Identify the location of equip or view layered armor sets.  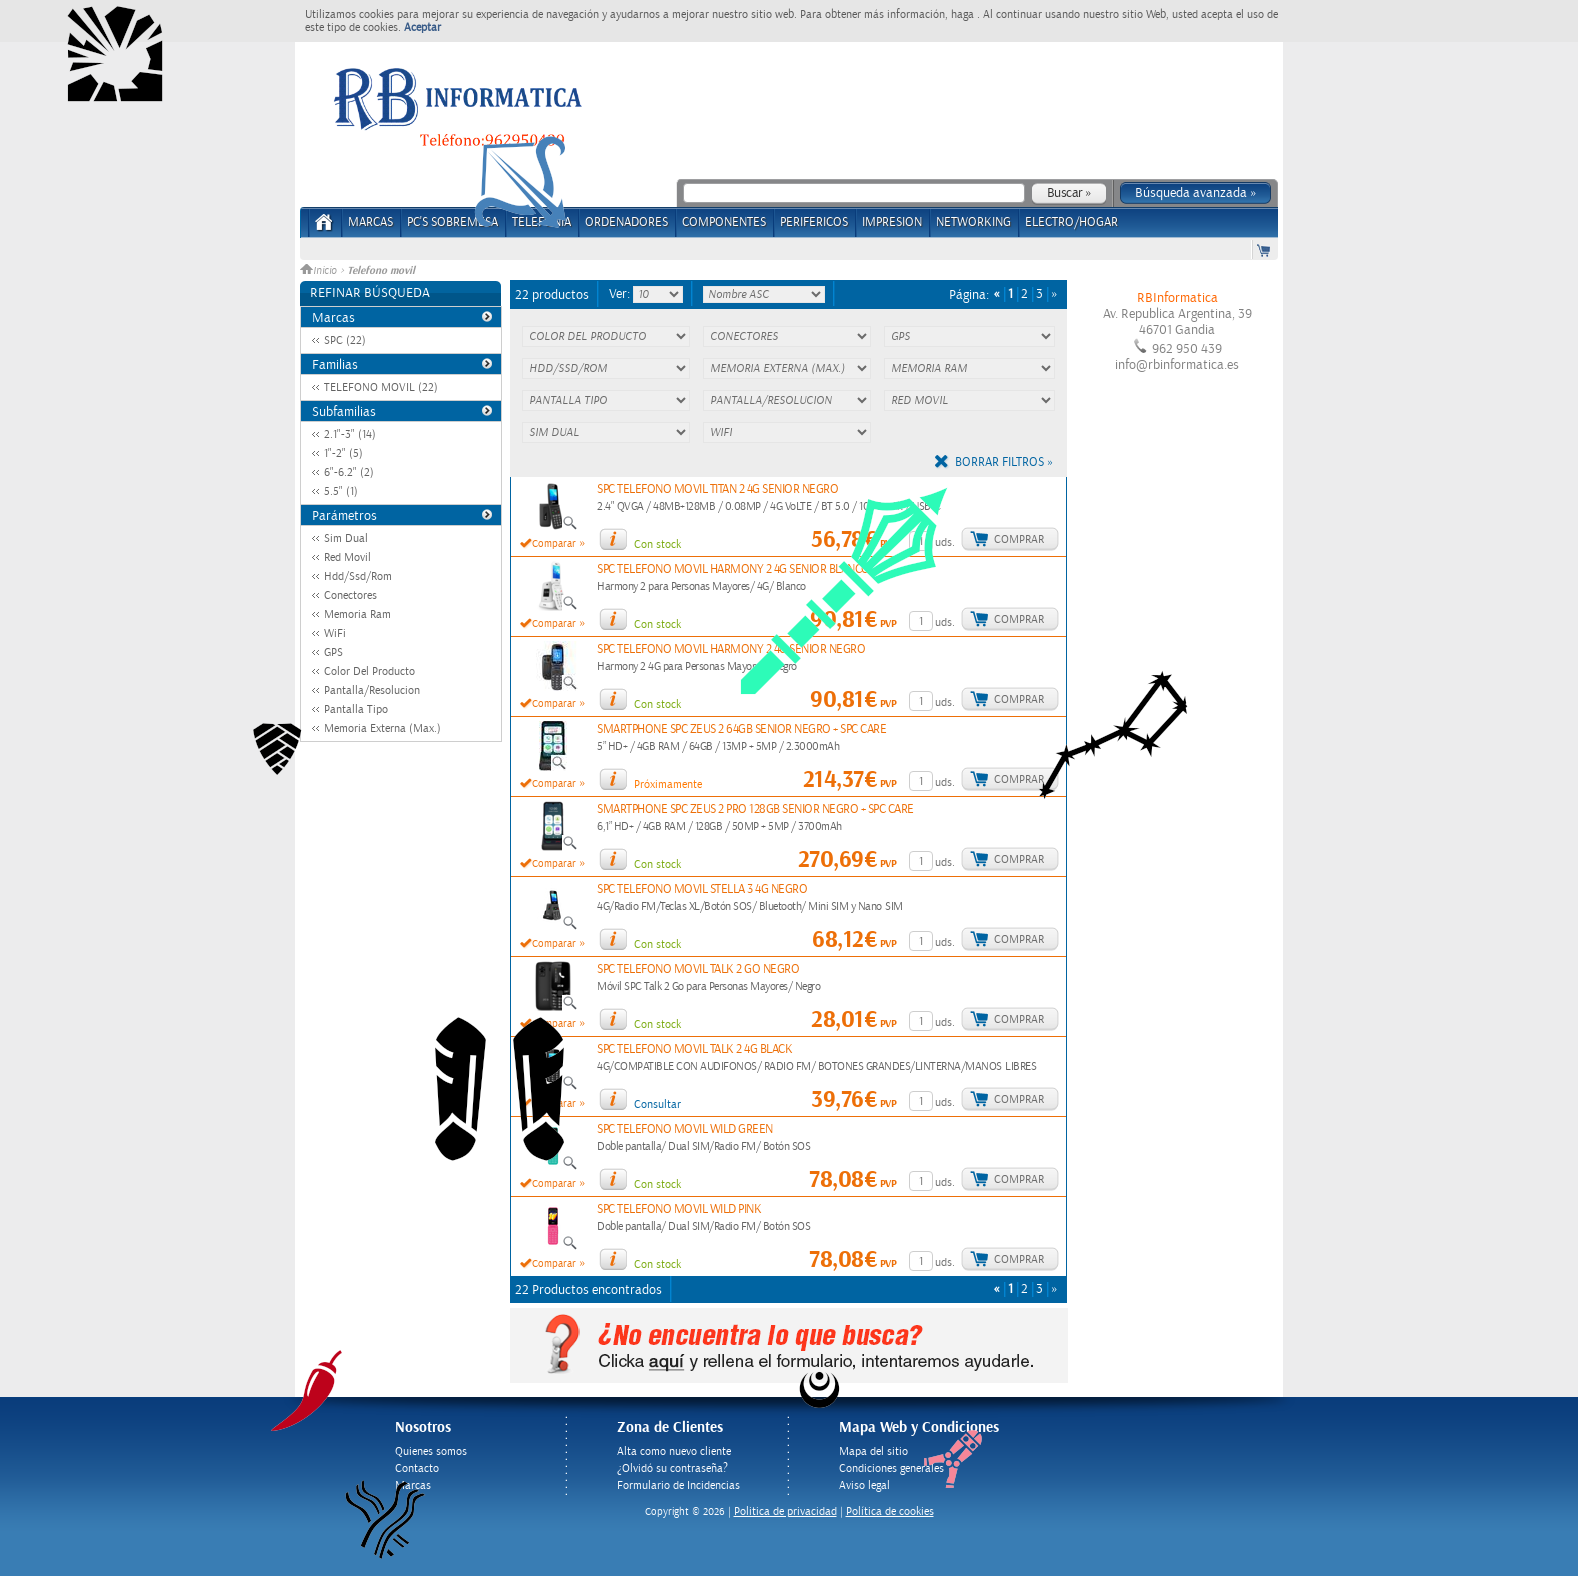
(277, 749).